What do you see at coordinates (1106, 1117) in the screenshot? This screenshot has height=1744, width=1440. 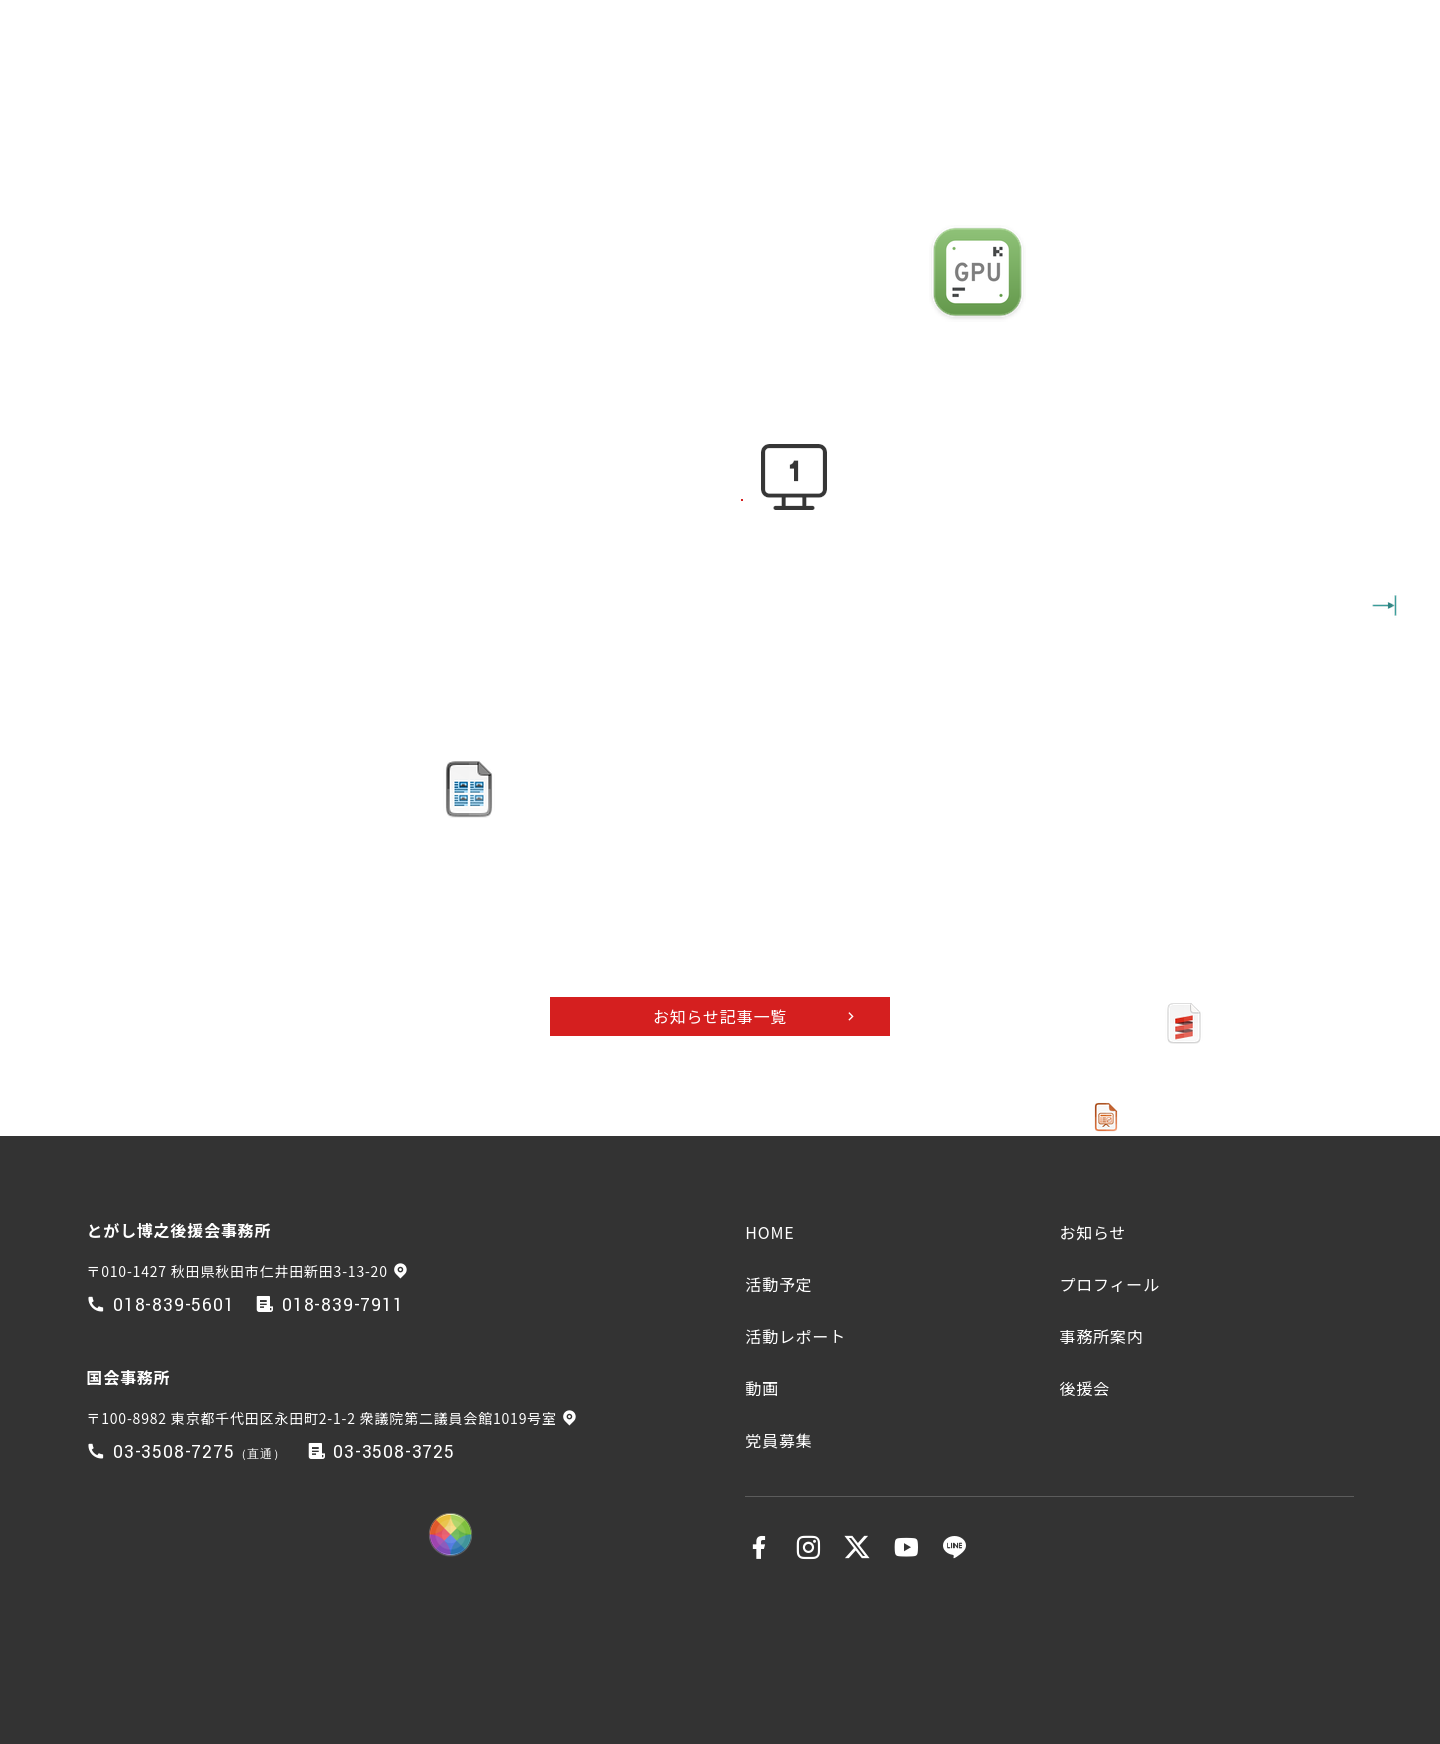 I see `open a presentation template file` at bounding box center [1106, 1117].